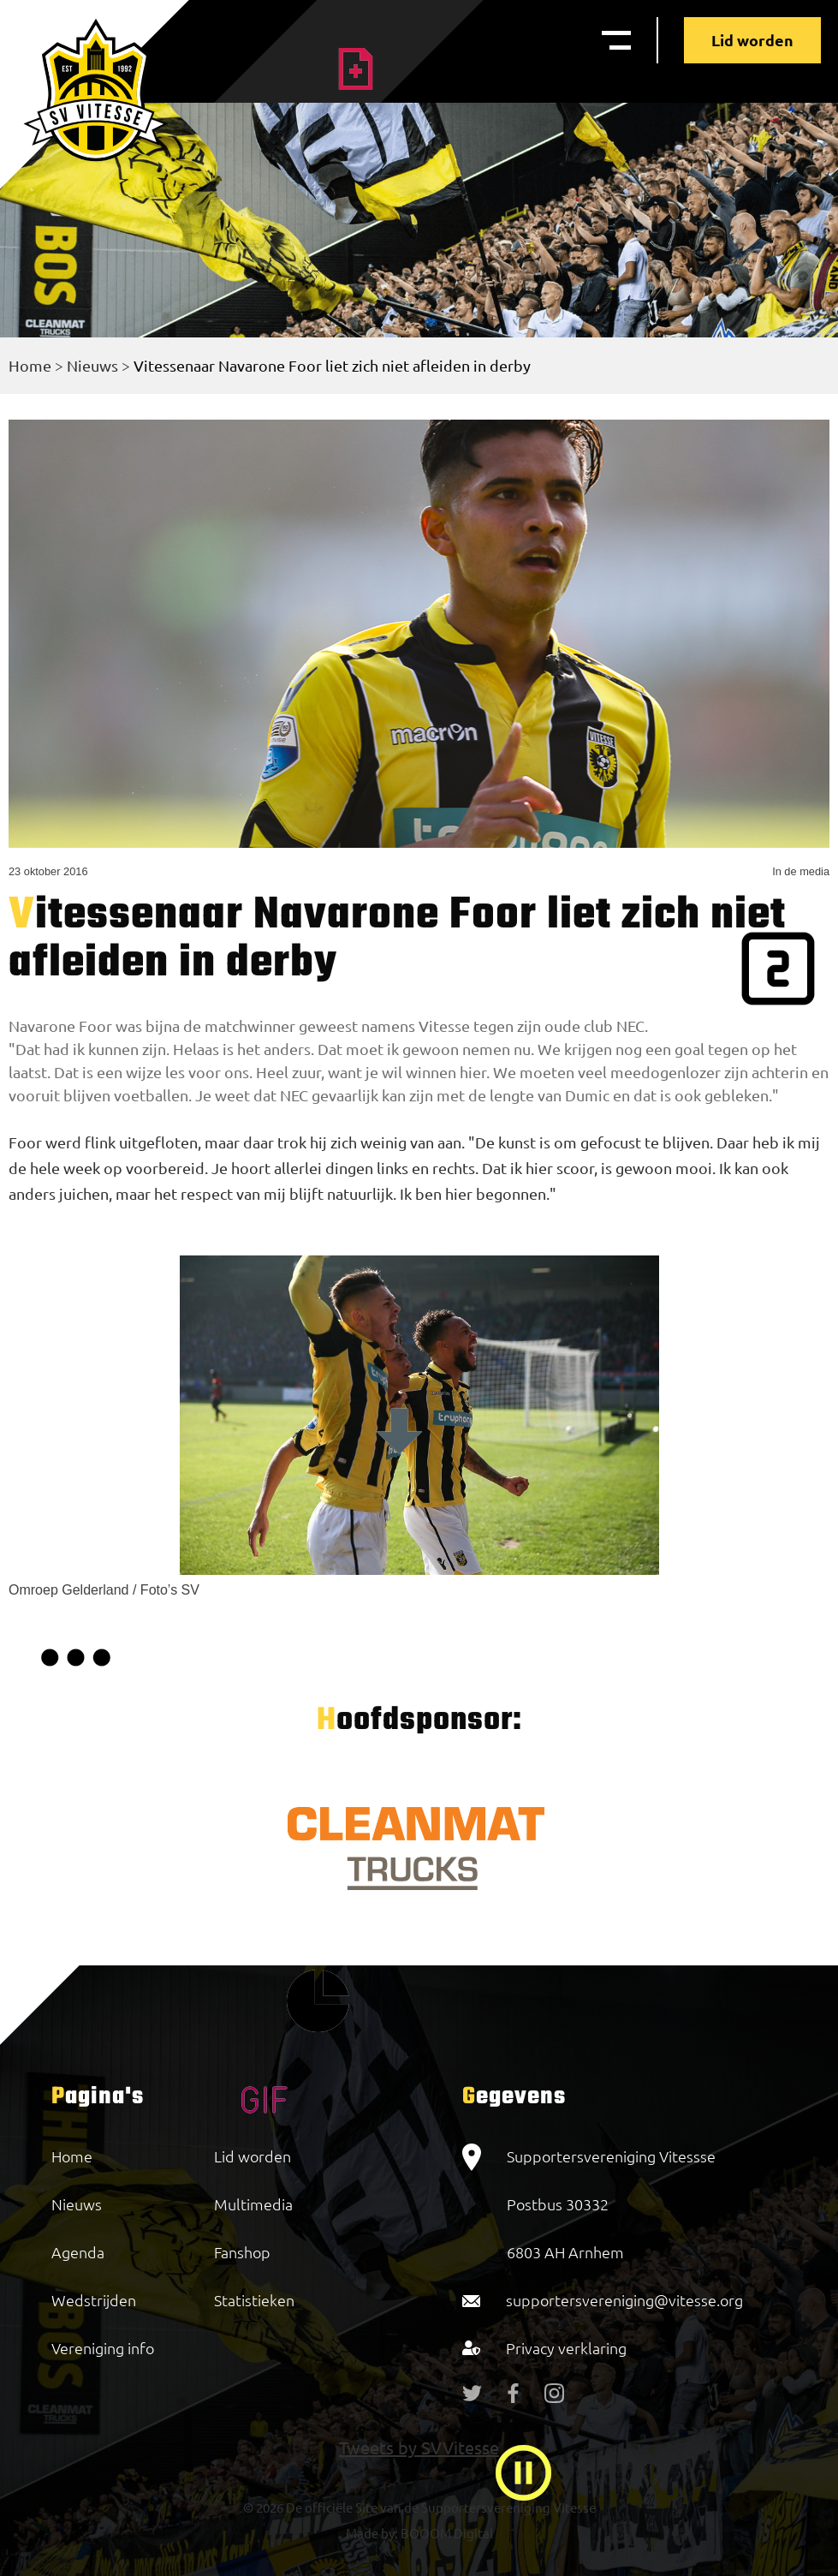  What do you see at coordinates (523, 2472) in the screenshot?
I see `pause media playback` at bounding box center [523, 2472].